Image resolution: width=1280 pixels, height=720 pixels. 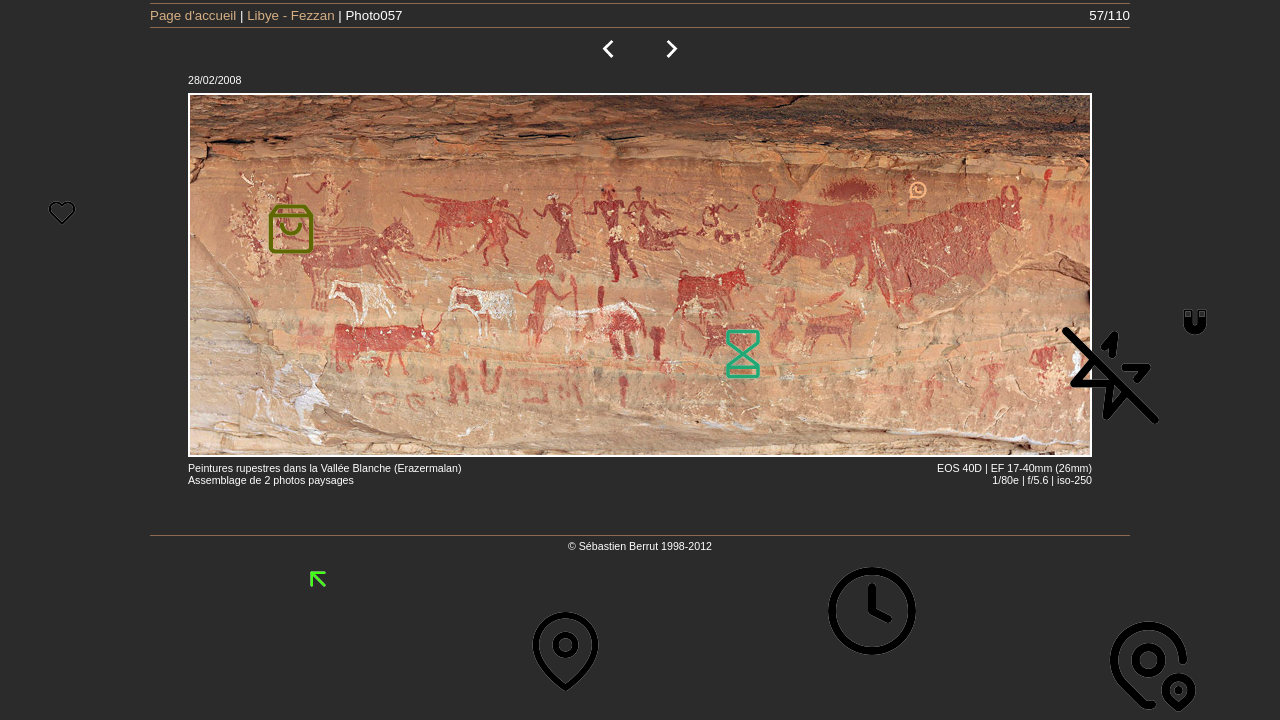 What do you see at coordinates (1110, 375) in the screenshot?
I see `disable flash or lightning mode` at bounding box center [1110, 375].